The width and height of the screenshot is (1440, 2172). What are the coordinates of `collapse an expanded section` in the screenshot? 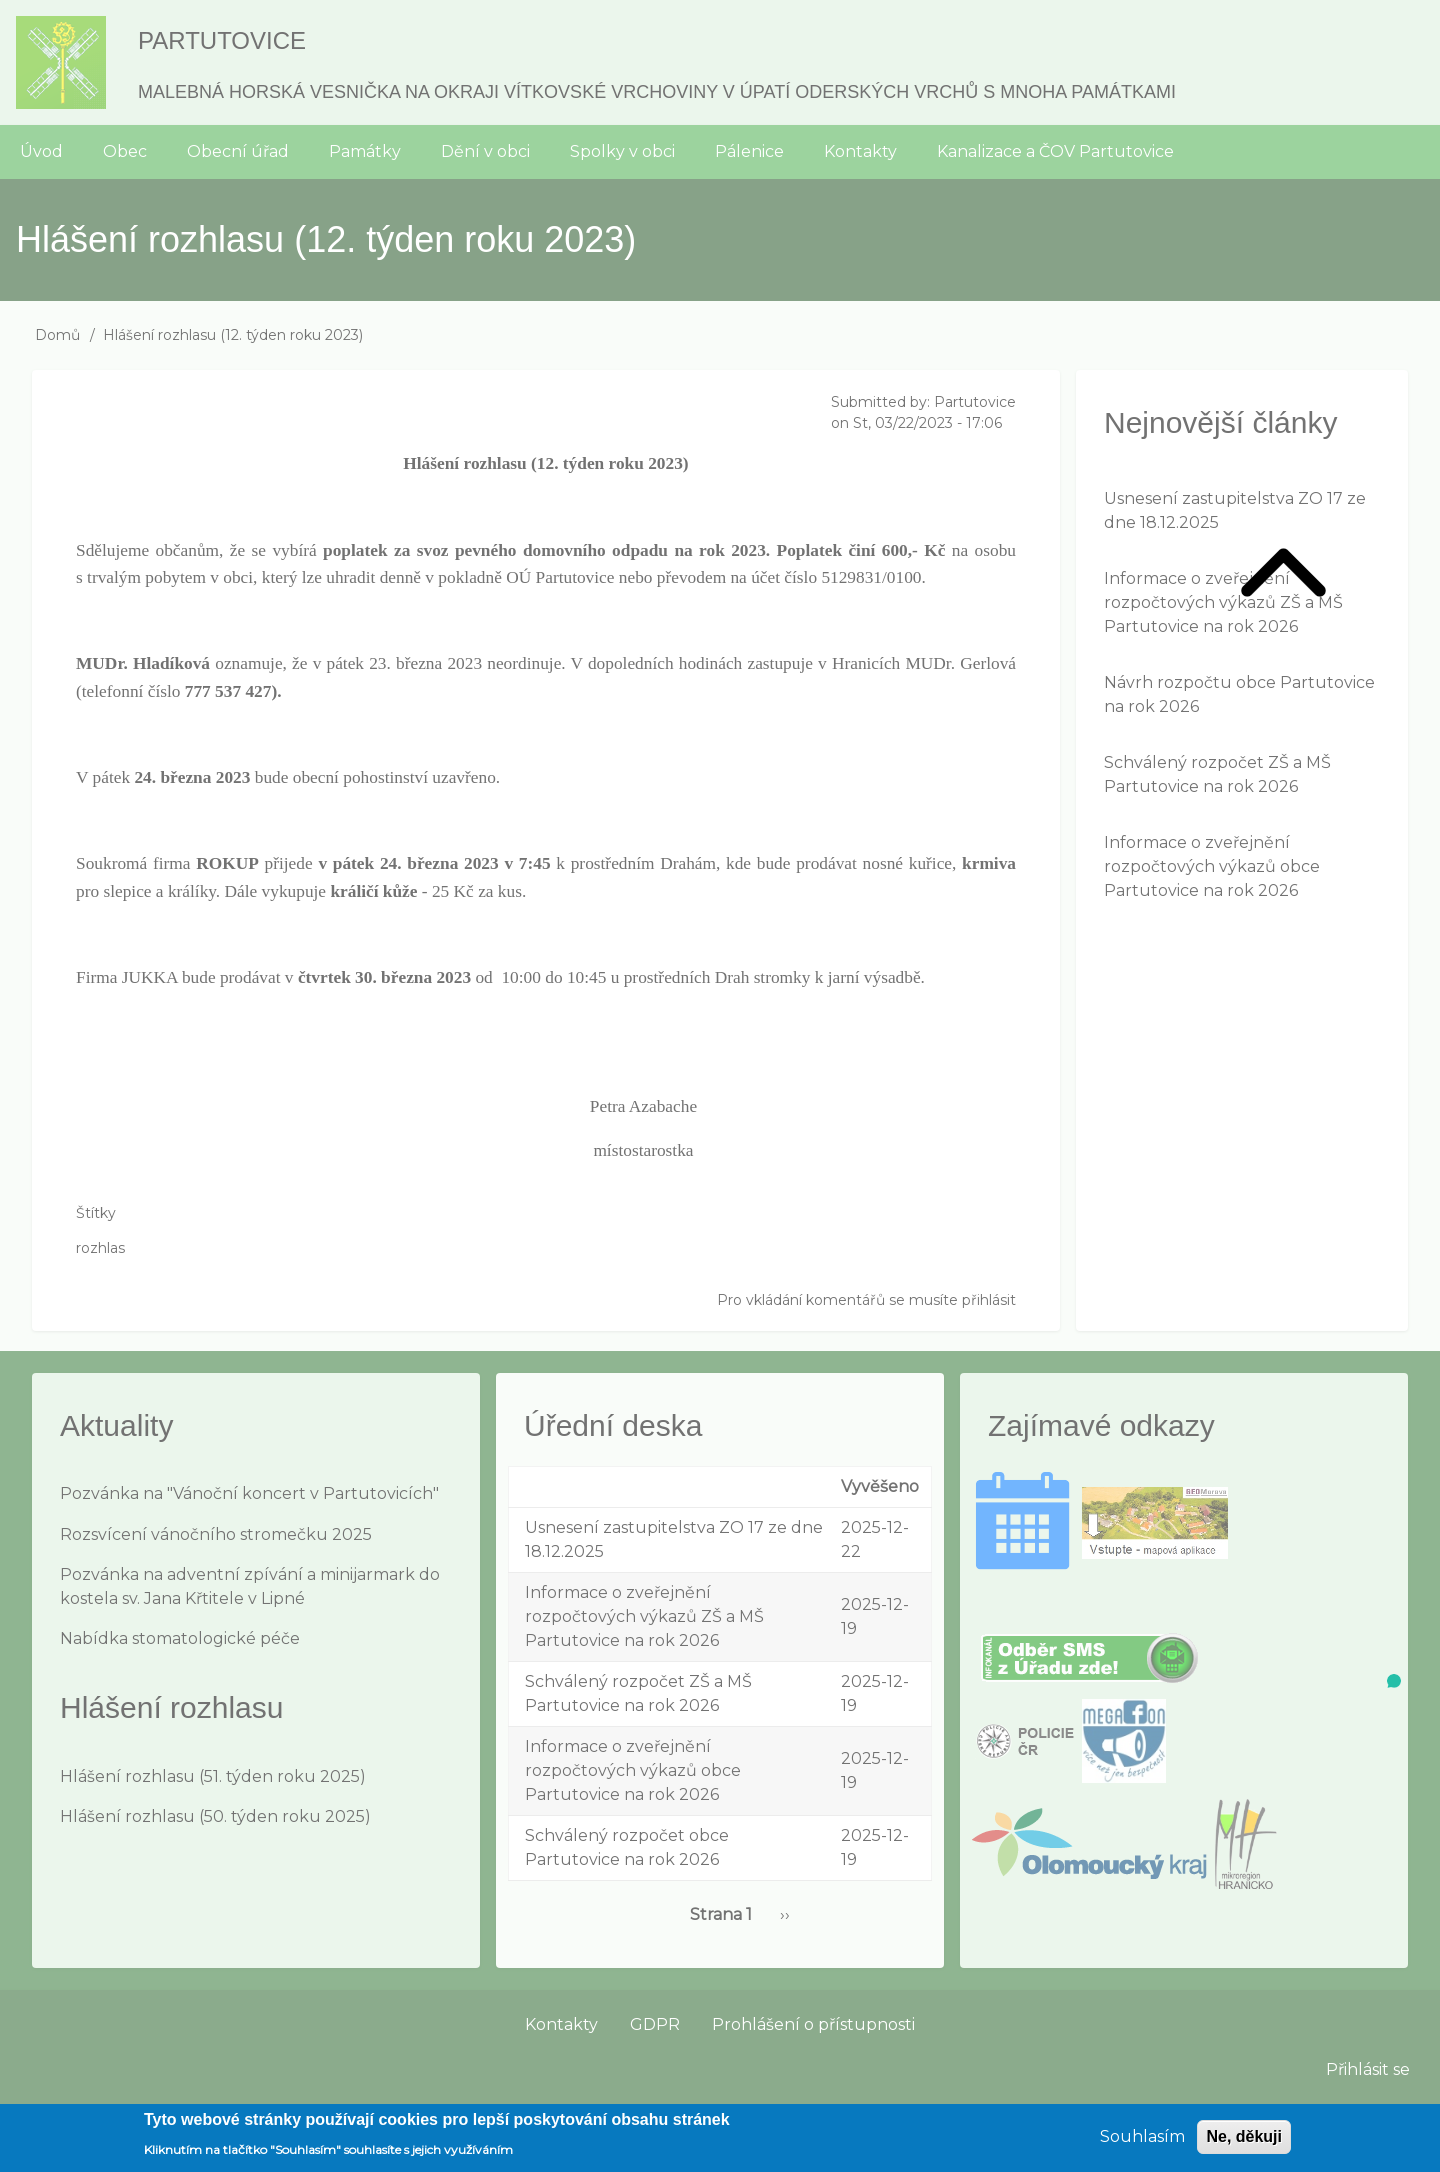 It's located at (1283, 572).